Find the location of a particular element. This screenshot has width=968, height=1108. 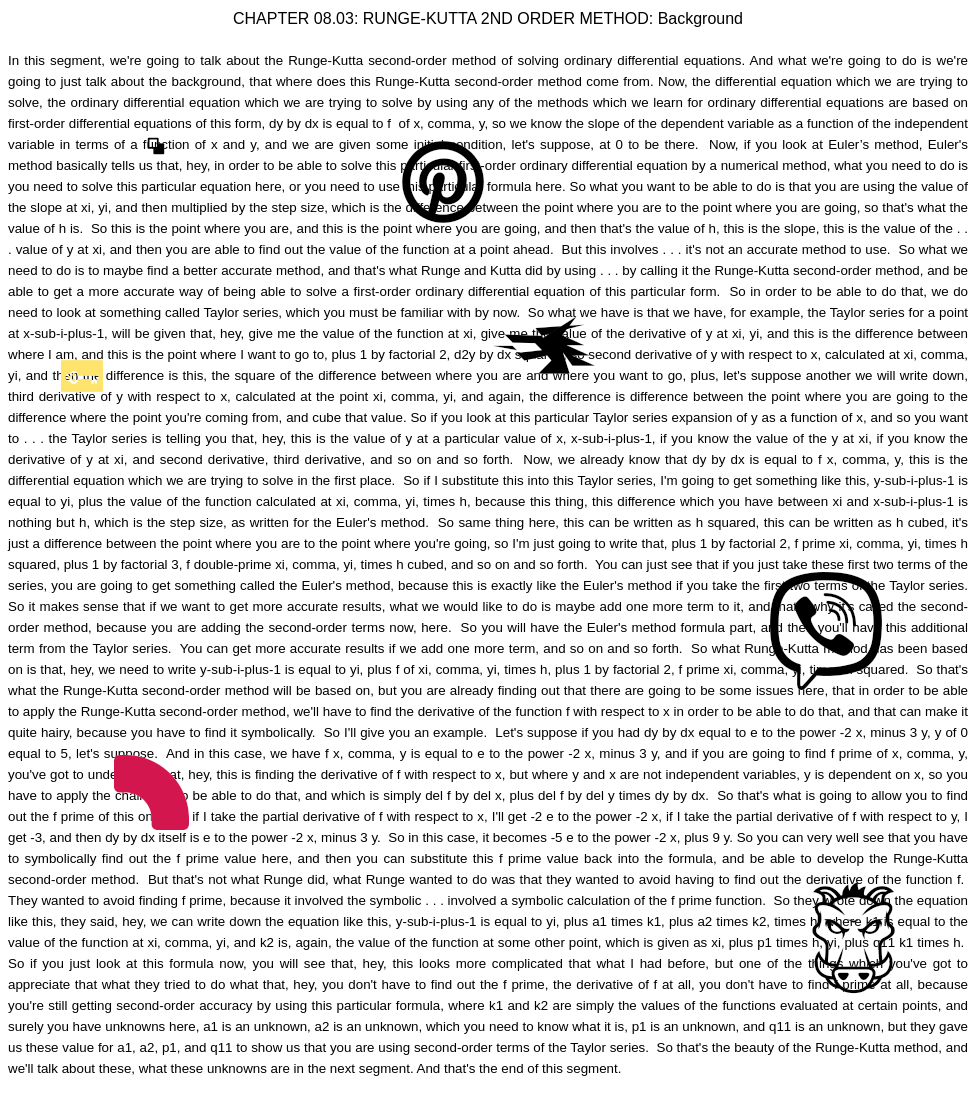

bring selected object forward one layer is located at coordinates (156, 146).